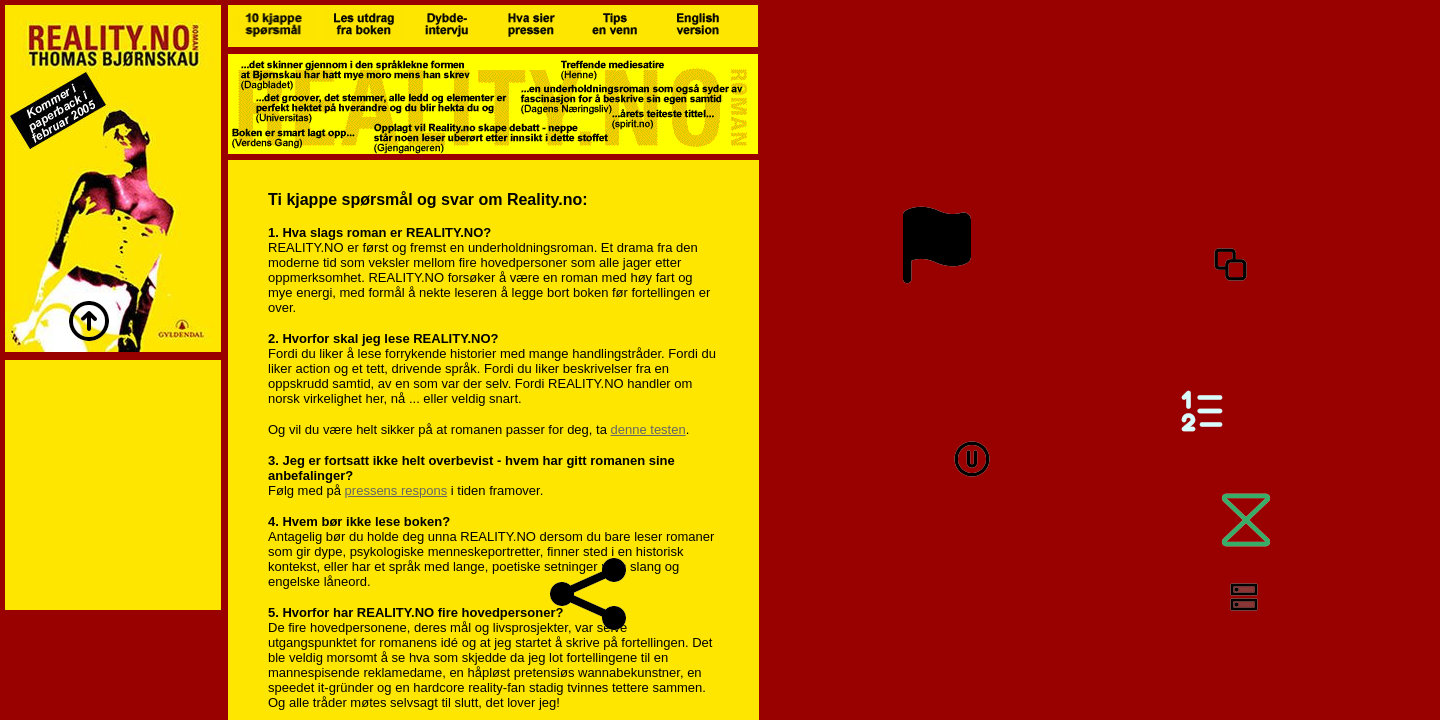  What do you see at coordinates (590, 594) in the screenshot?
I see `share content with others` at bounding box center [590, 594].